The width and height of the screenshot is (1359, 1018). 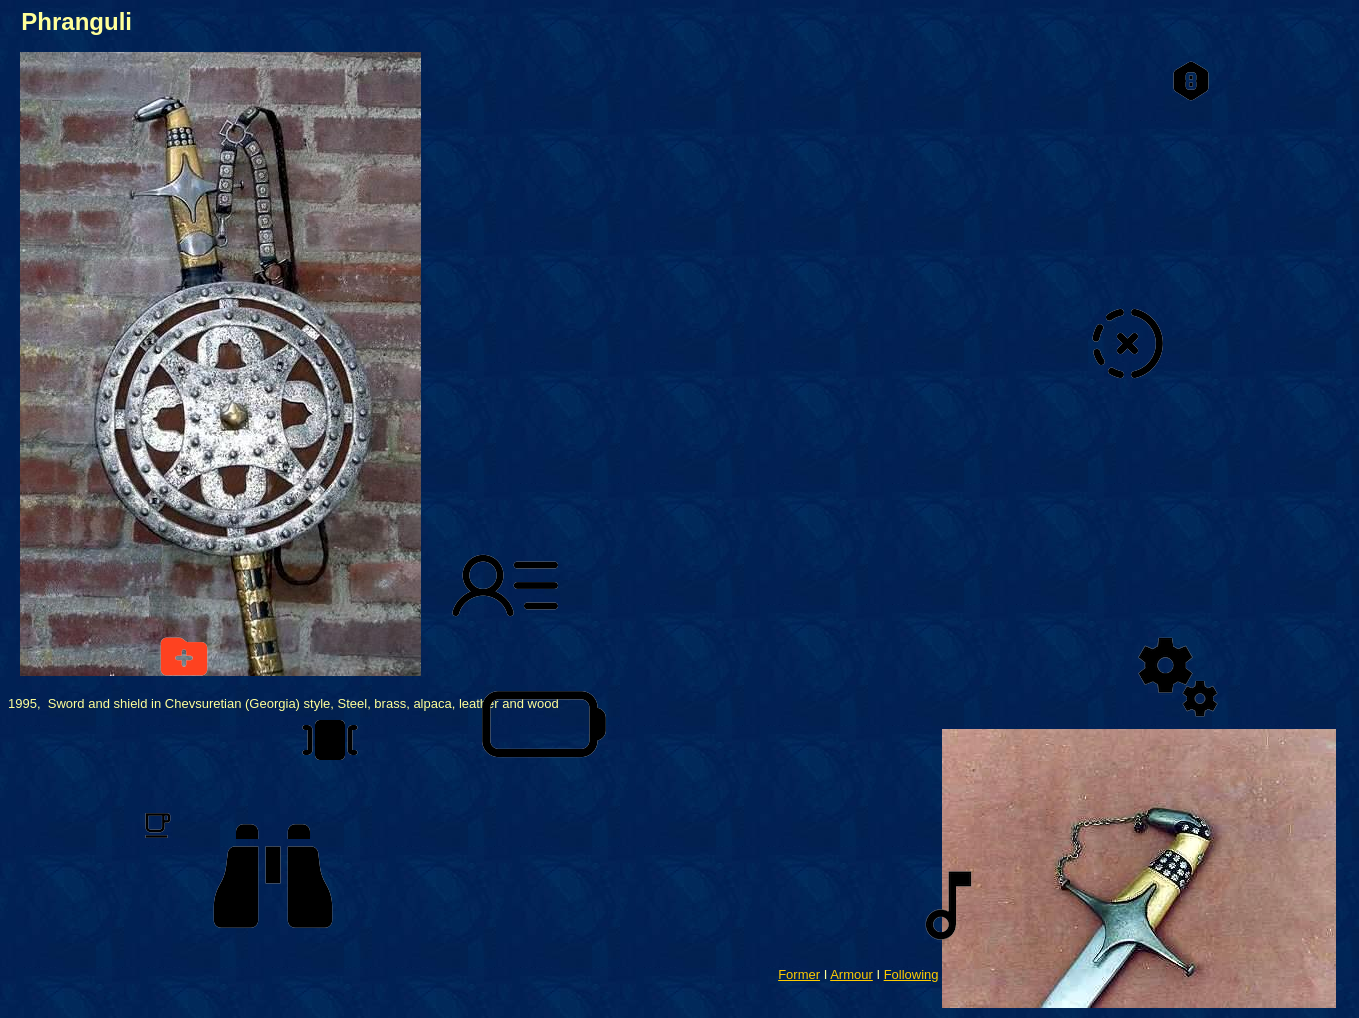 What do you see at coordinates (1127, 343) in the screenshot?
I see `cancel or stop a process in progress` at bounding box center [1127, 343].